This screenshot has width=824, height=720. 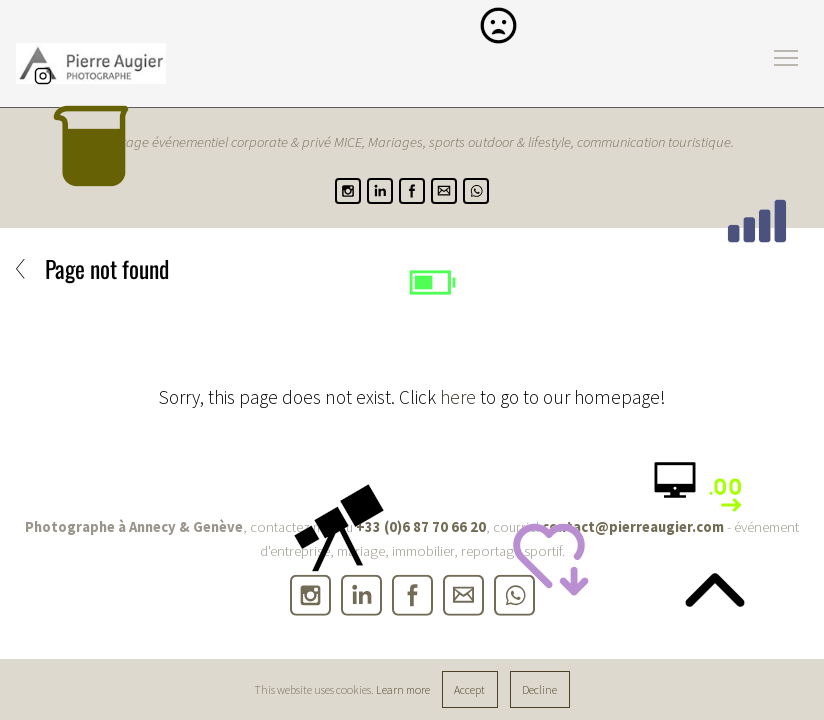 What do you see at coordinates (43, 76) in the screenshot?
I see `open instagram app` at bounding box center [43, 76].